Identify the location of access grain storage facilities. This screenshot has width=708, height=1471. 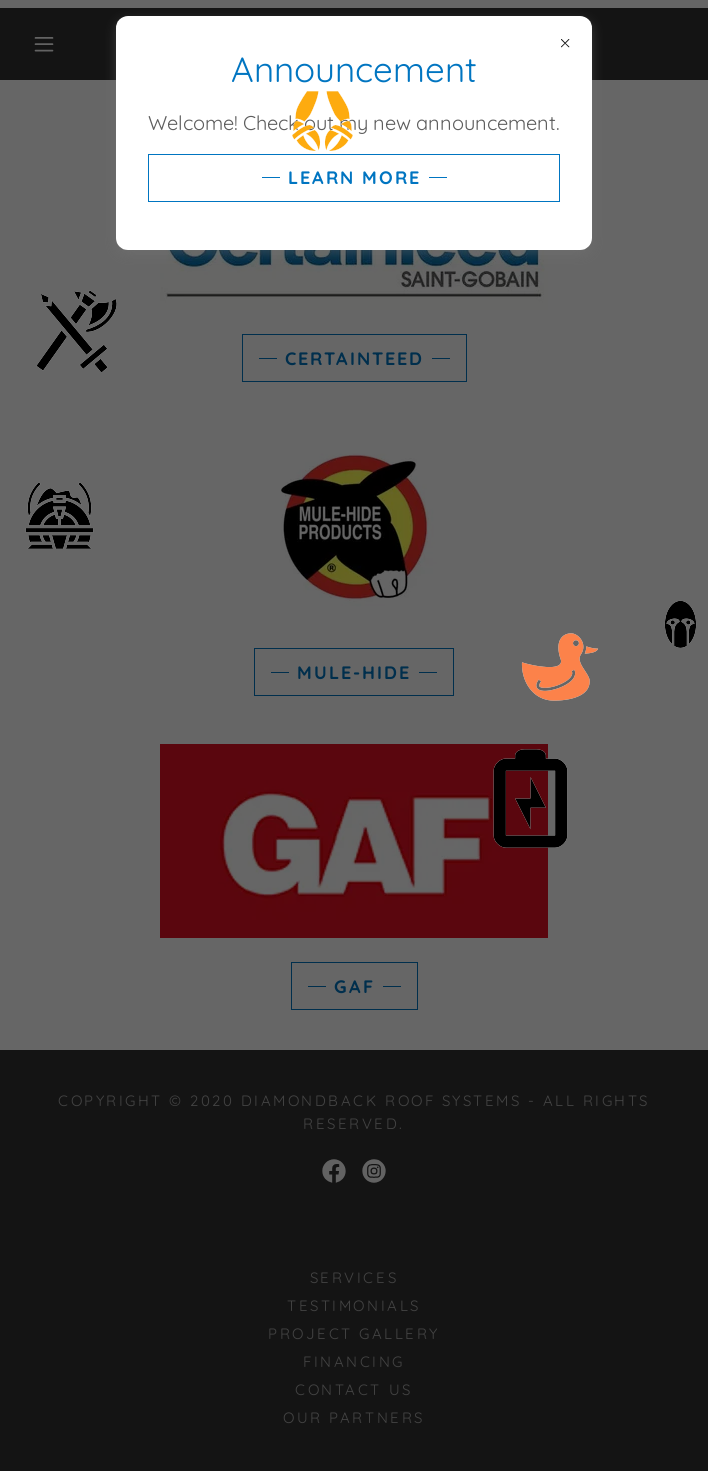
(59, 515).